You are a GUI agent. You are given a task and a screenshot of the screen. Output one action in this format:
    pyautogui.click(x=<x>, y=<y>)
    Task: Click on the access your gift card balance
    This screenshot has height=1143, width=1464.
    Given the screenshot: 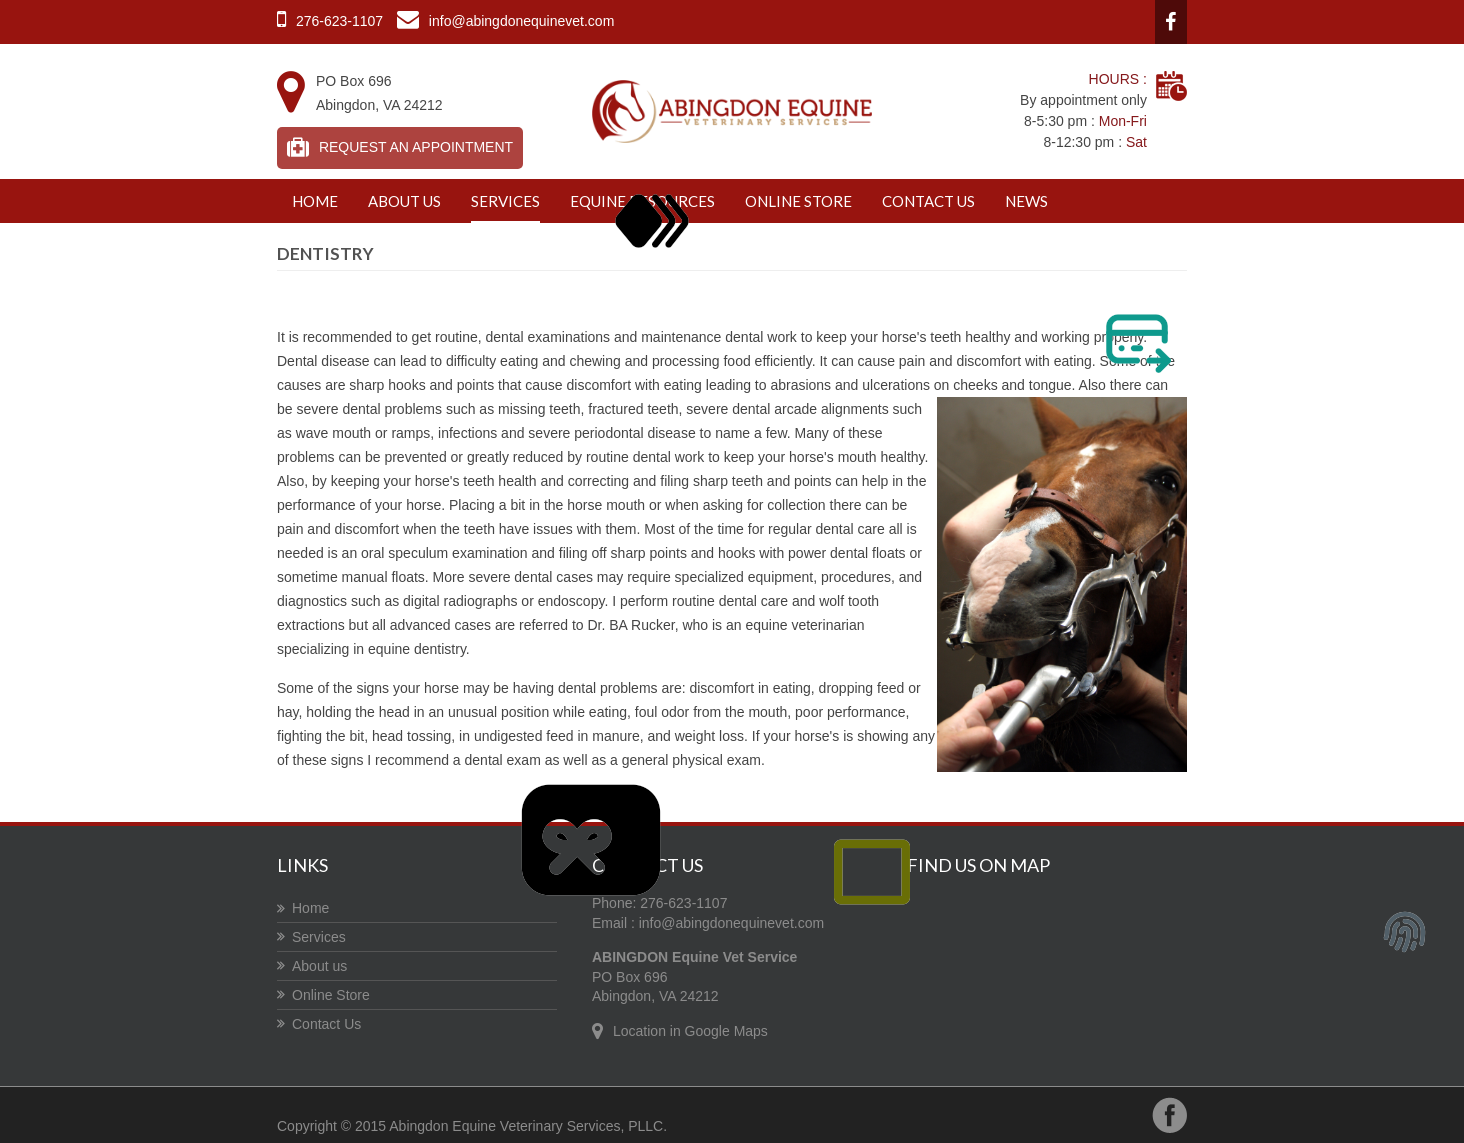 What is the action you would take?
    pyautogui.click(x=591, y=840)
    